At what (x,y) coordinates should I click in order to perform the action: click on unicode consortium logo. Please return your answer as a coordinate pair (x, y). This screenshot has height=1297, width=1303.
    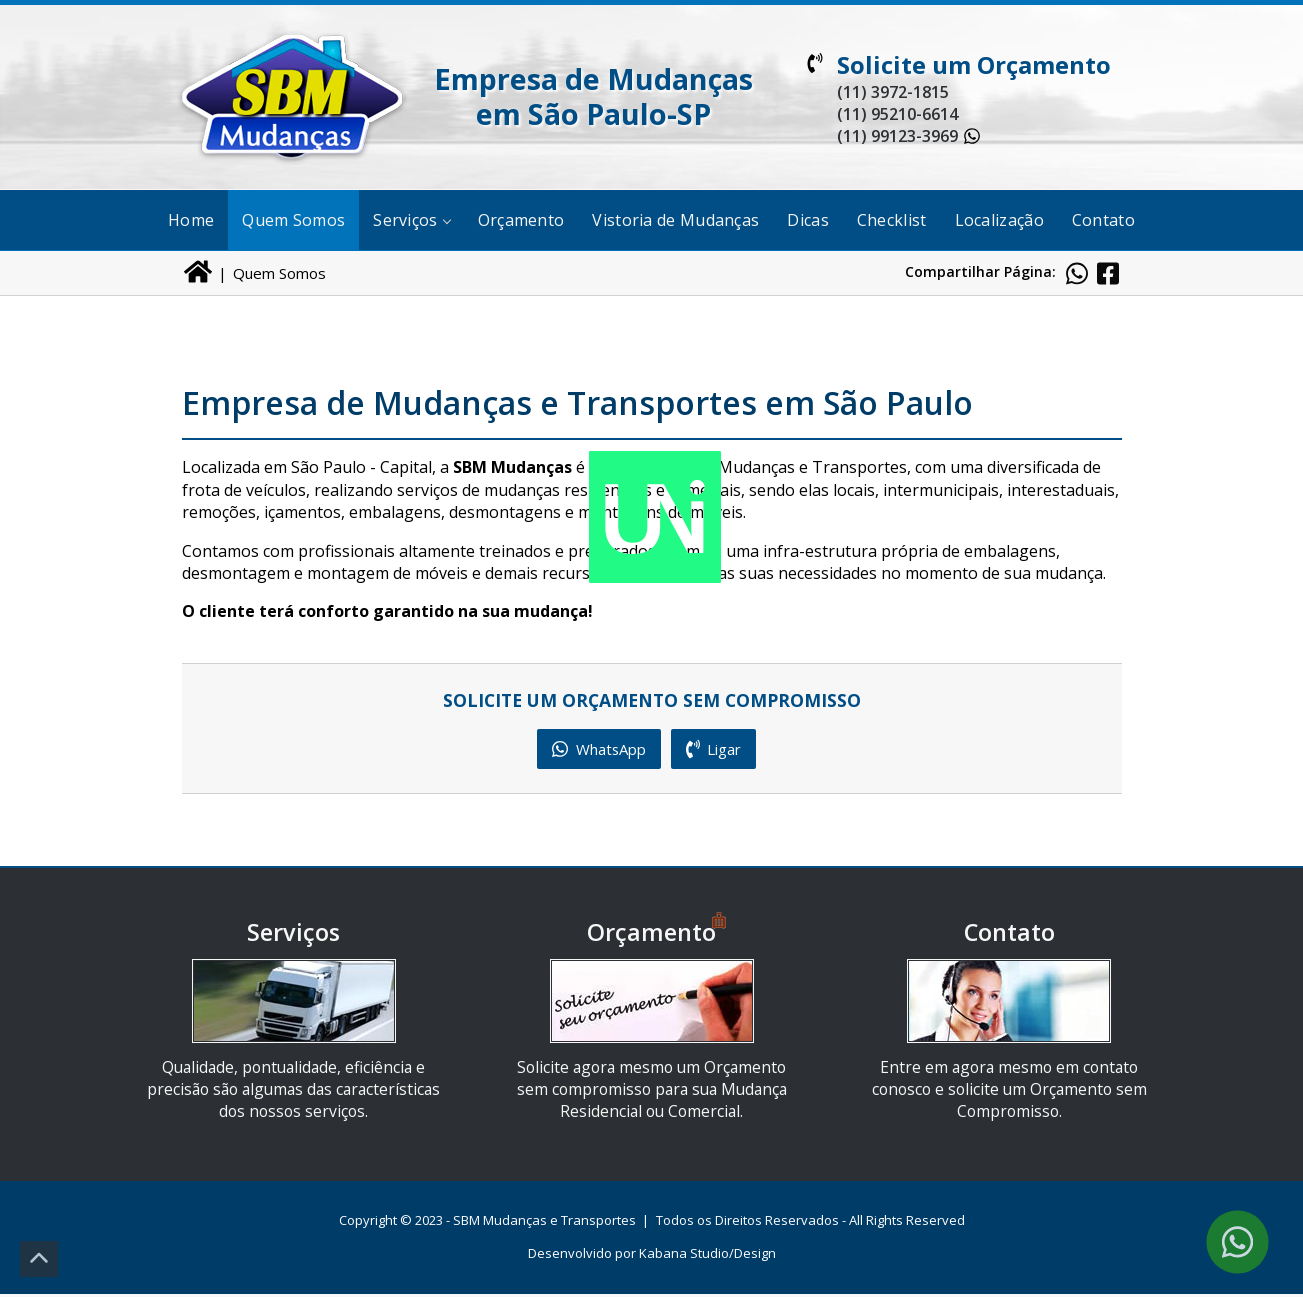
    Looking at the image, I should click on (655, 517).